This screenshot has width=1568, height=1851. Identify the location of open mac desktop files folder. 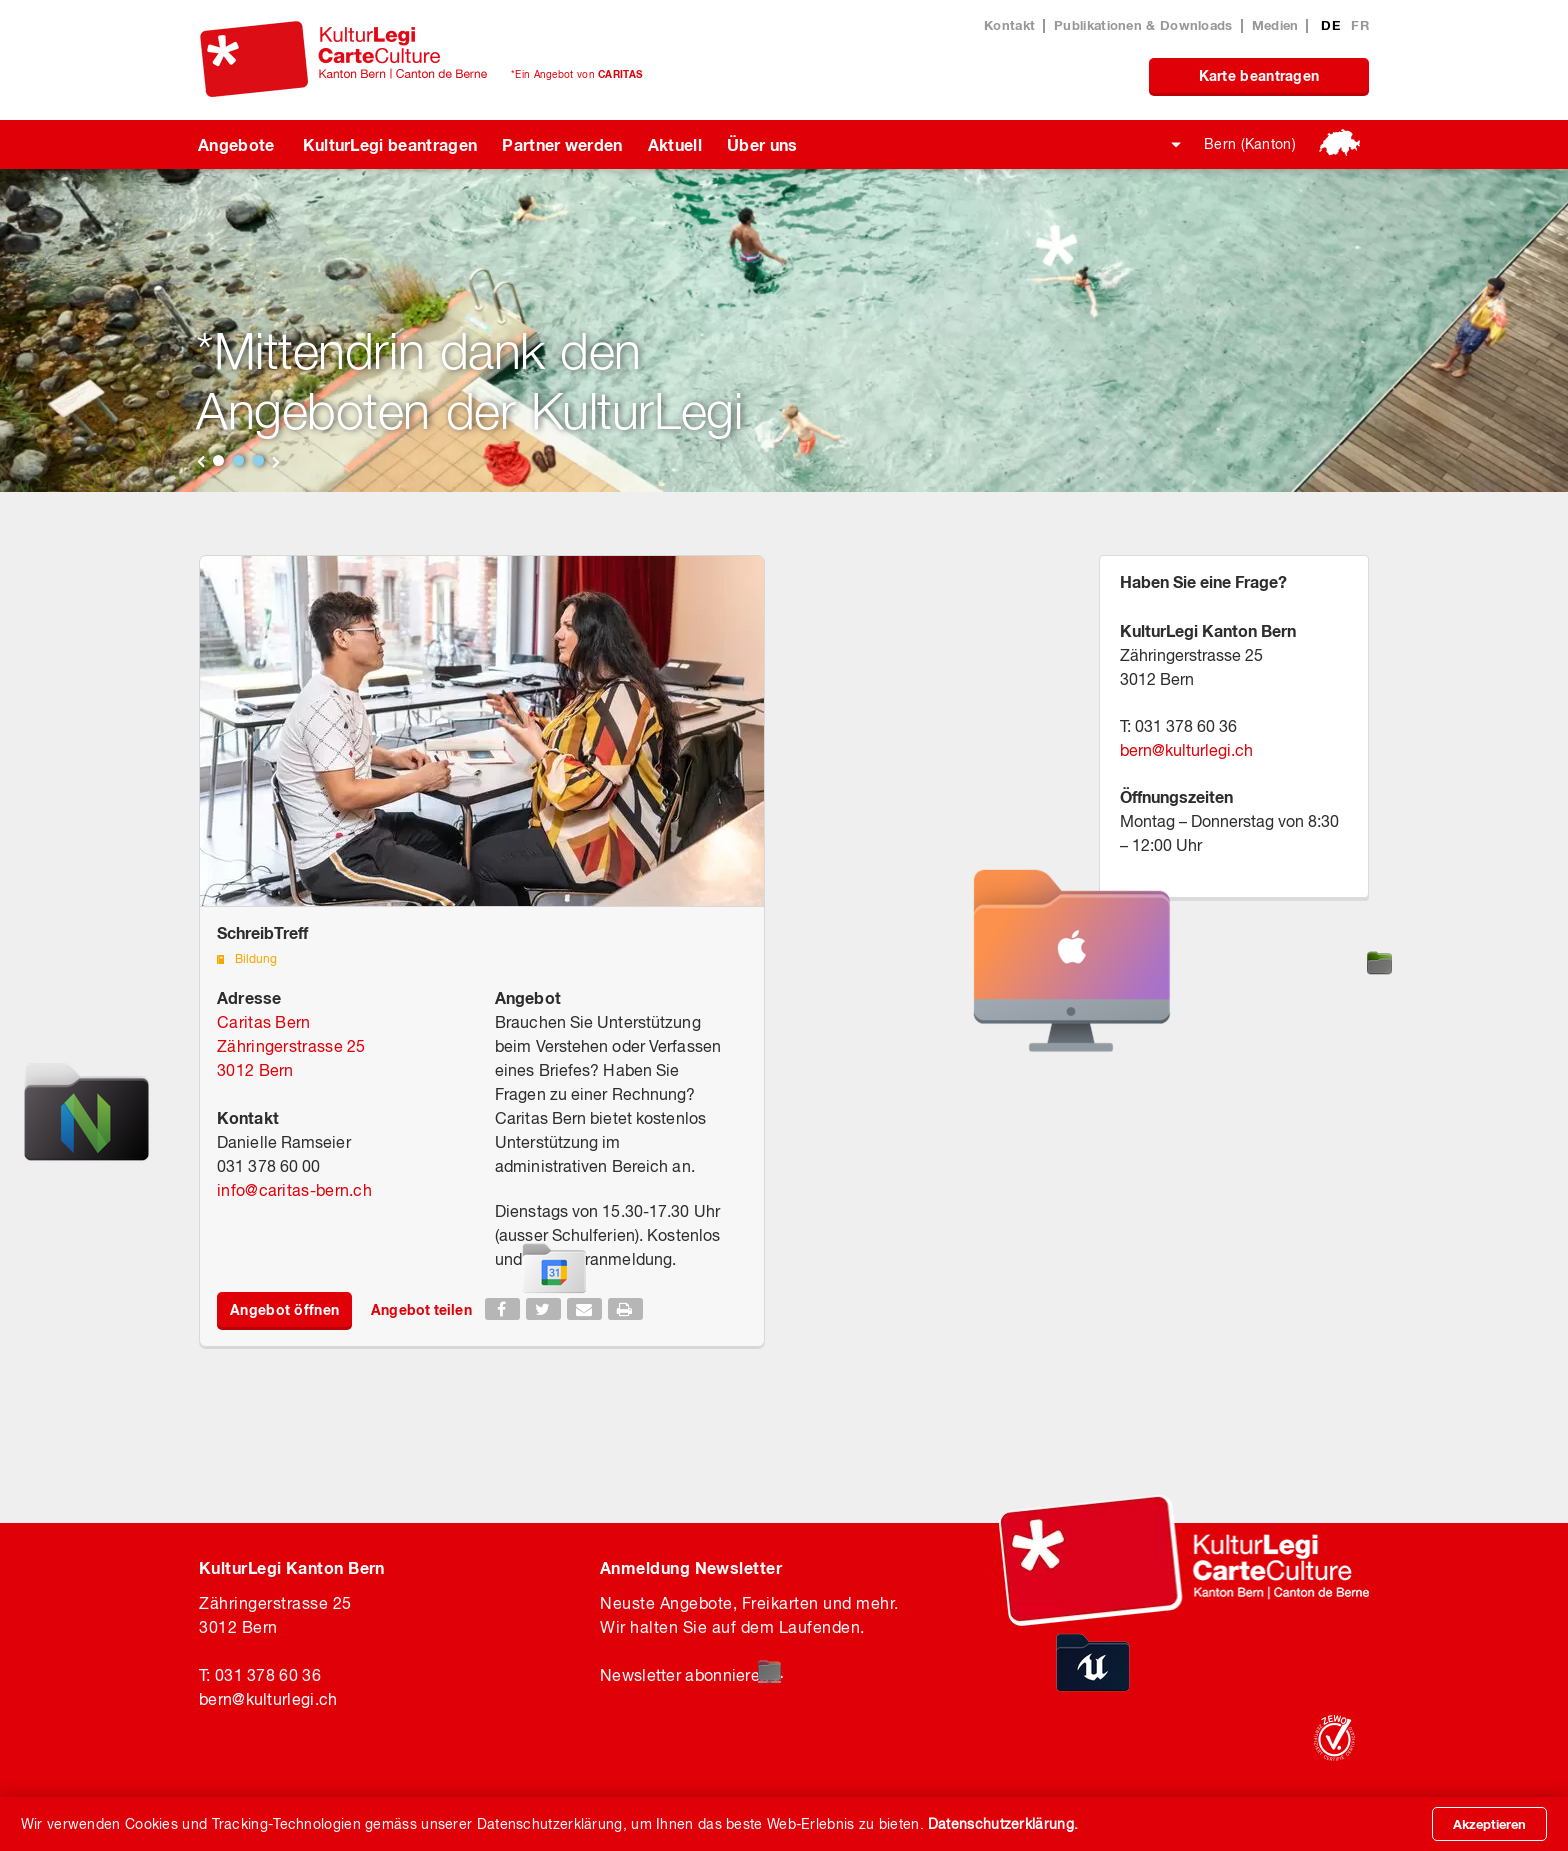
(1071, 952).